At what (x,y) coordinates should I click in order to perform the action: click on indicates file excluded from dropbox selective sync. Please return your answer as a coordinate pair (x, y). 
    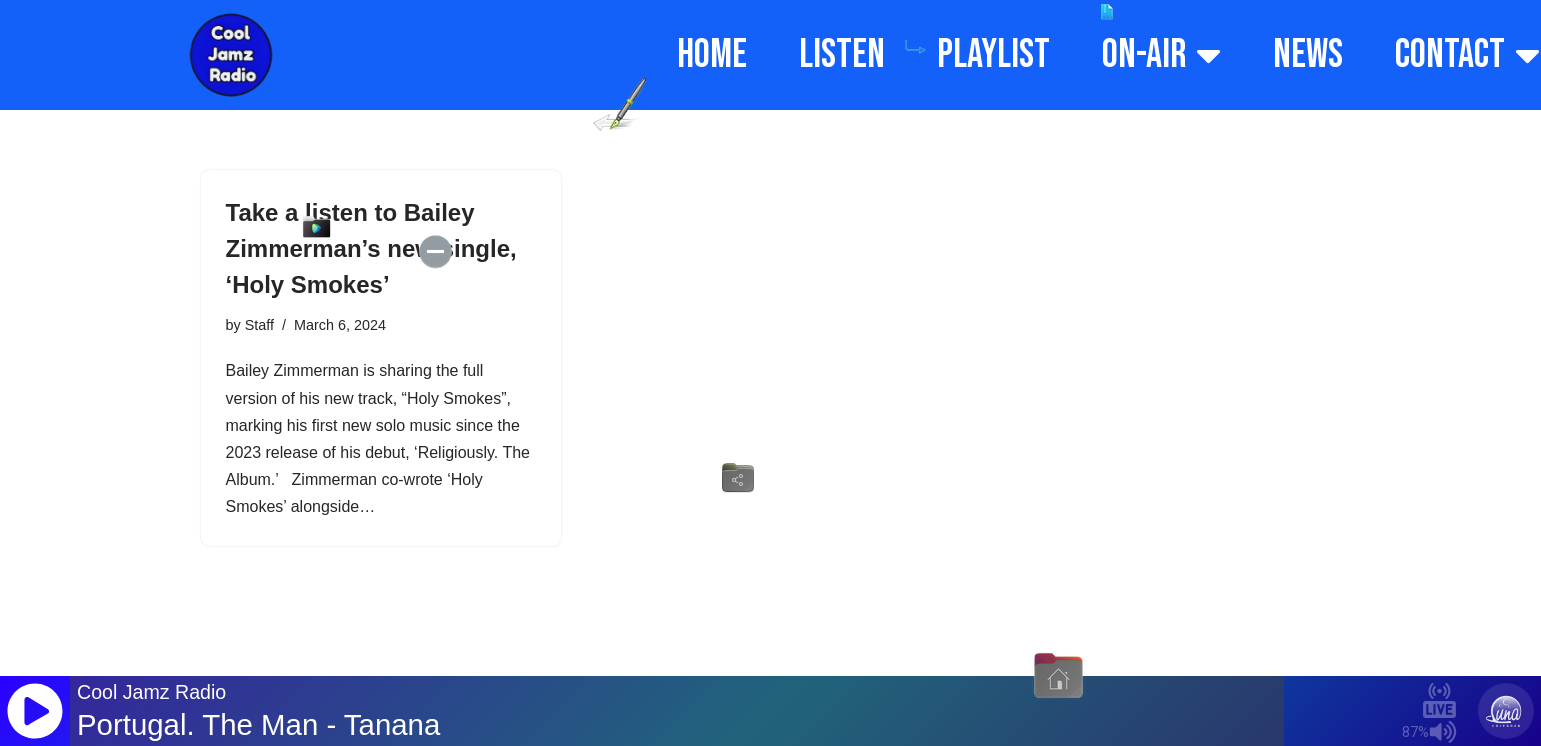
    Looking at the image, I should click on (435, 251).